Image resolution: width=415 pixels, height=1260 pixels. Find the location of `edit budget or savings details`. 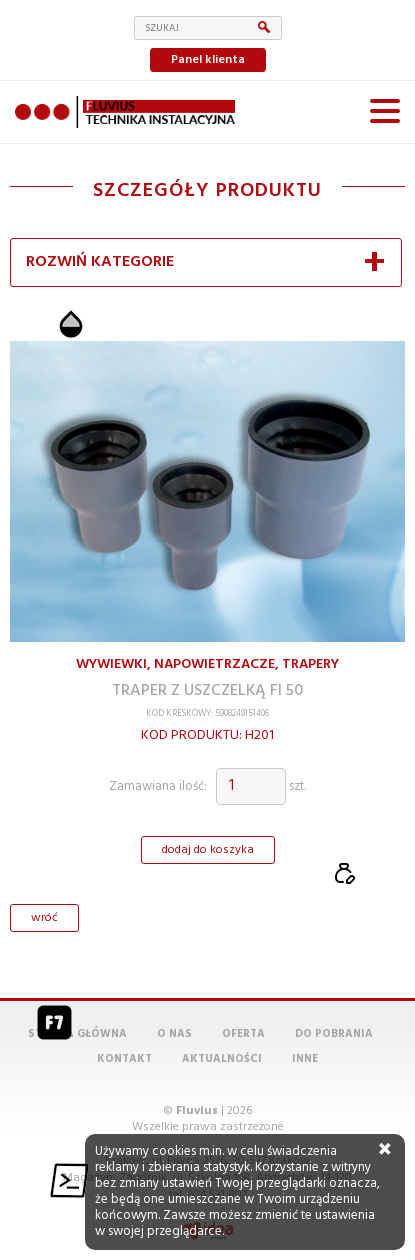

edit budget or savings details is located at coordinates (344, 873).